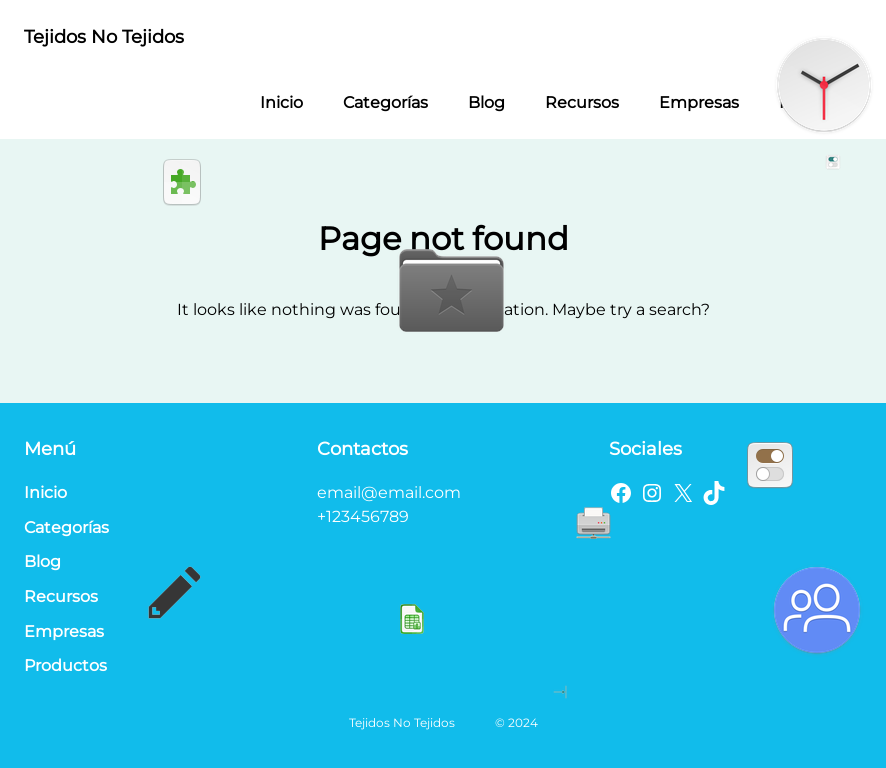 This screenshot has width=886, height=768. What do you see at coordinates (817, 610) in the screenshot?
I see `access user account and personal settings` at bounding box center [817, 610].